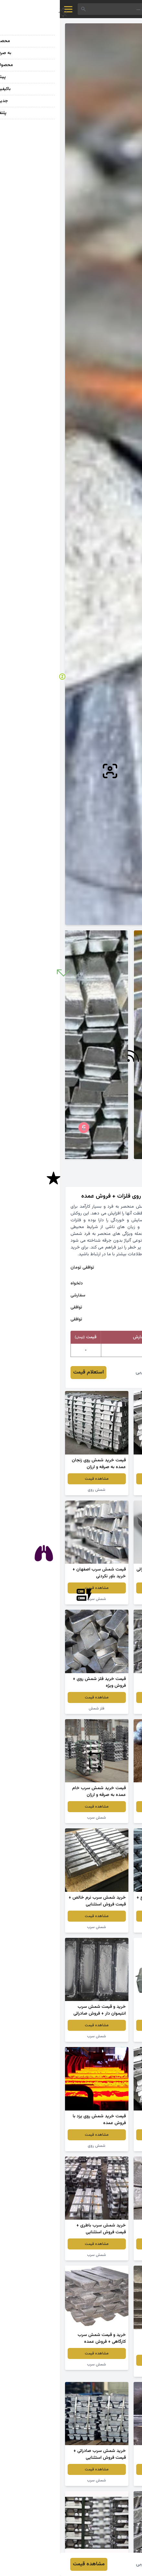 This screenshot has width=142, height=2576. Describe the element at coordinates (95, 1761) in the screenshot. I see `rotate device orientation` at that location.